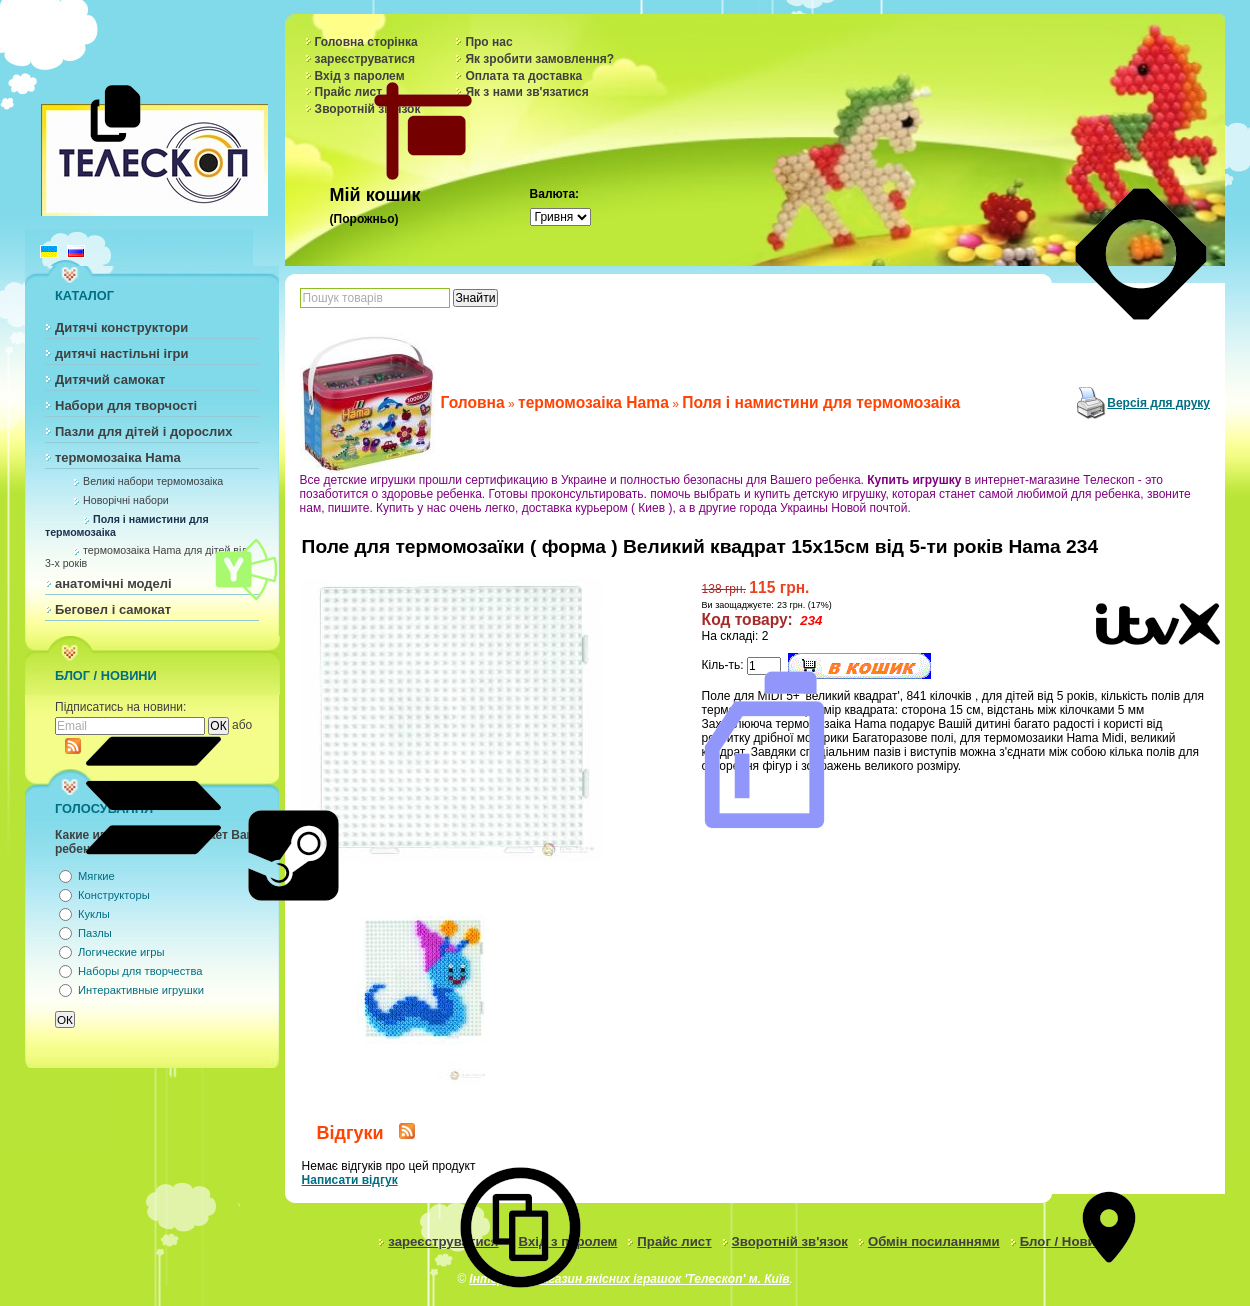  Describe the element at coordinates (1141, 254) in the screenshot. I see `cloudsmith logo` at that location.